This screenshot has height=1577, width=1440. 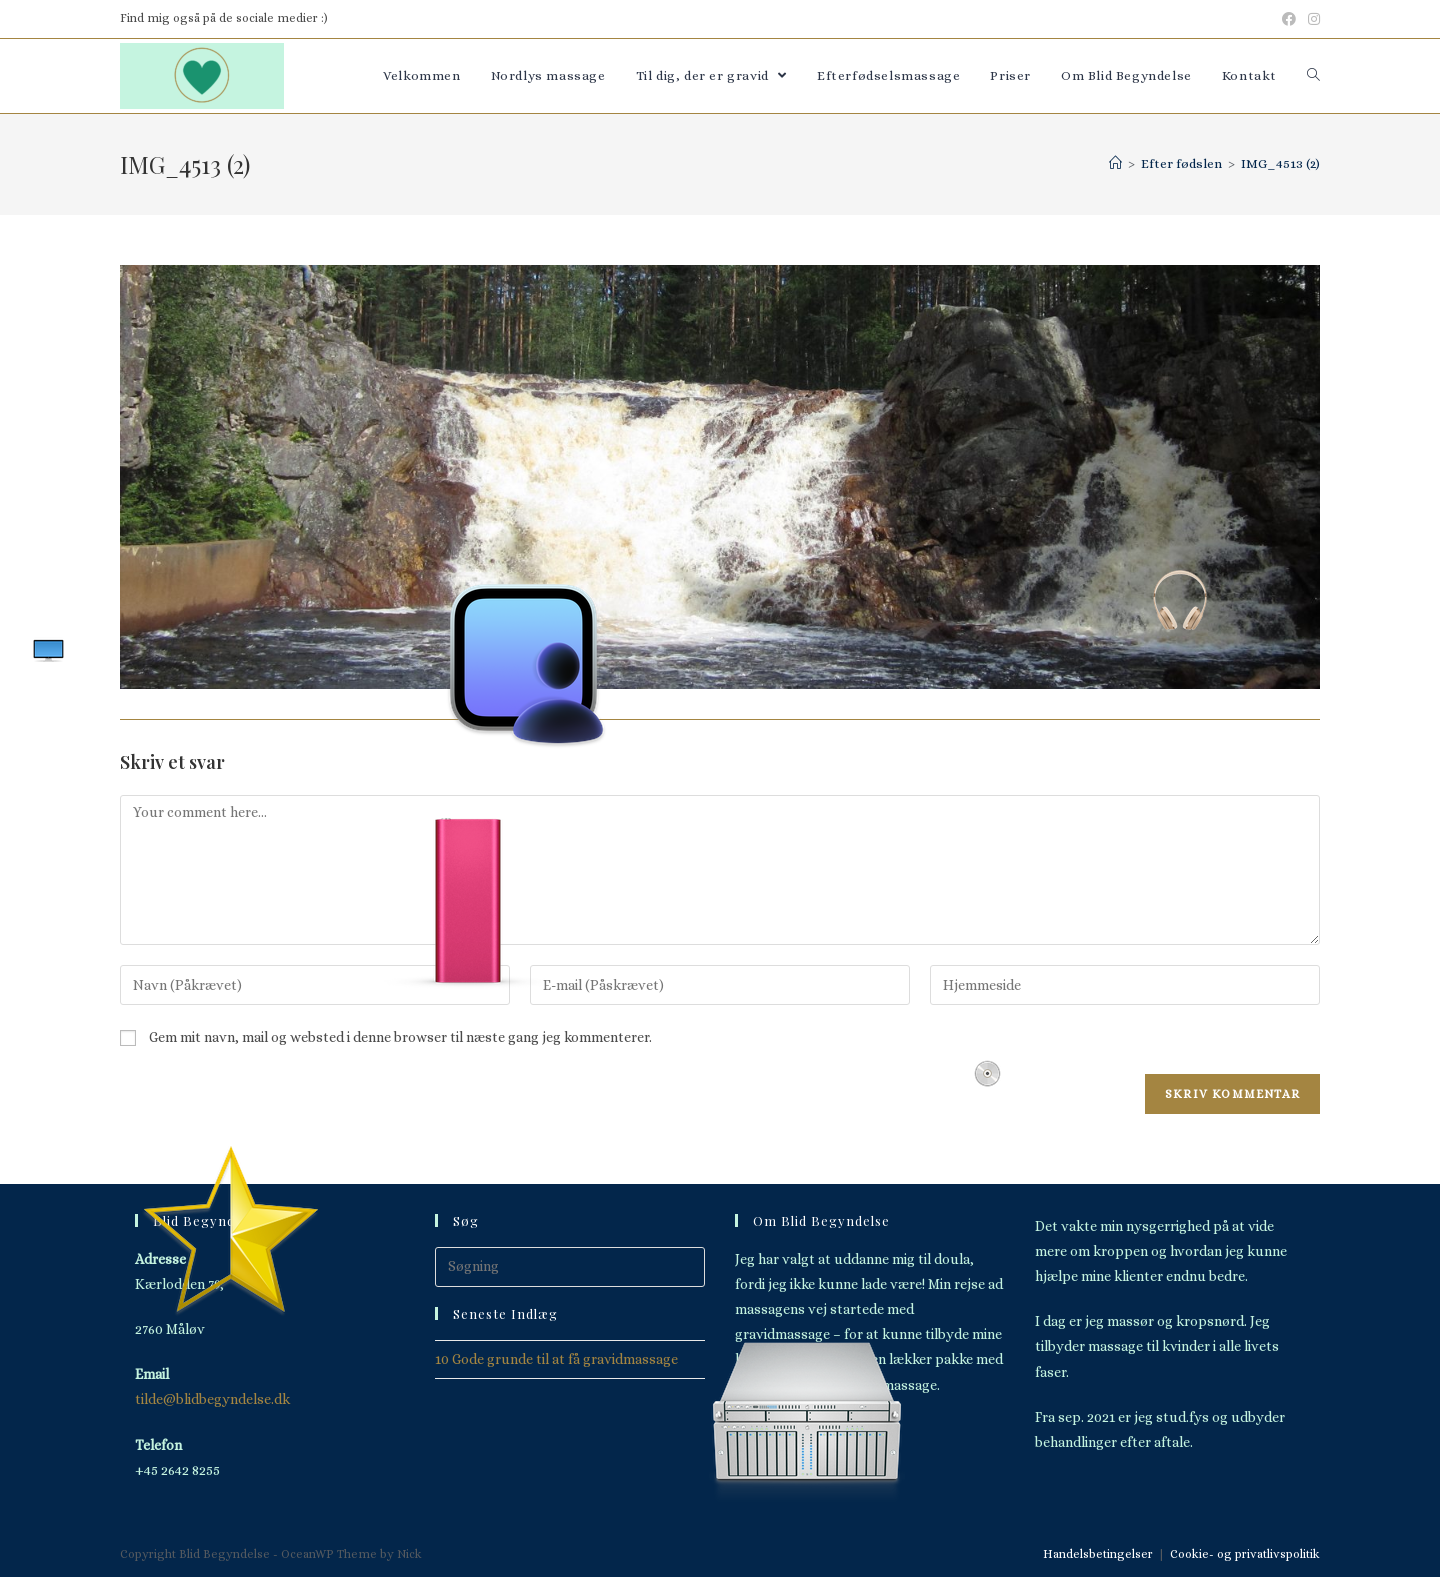 What do you see at coordinates (229, 1236) in the screenshot?
I see `indicates a partial or half rating` at bounding box center [229, 1236].